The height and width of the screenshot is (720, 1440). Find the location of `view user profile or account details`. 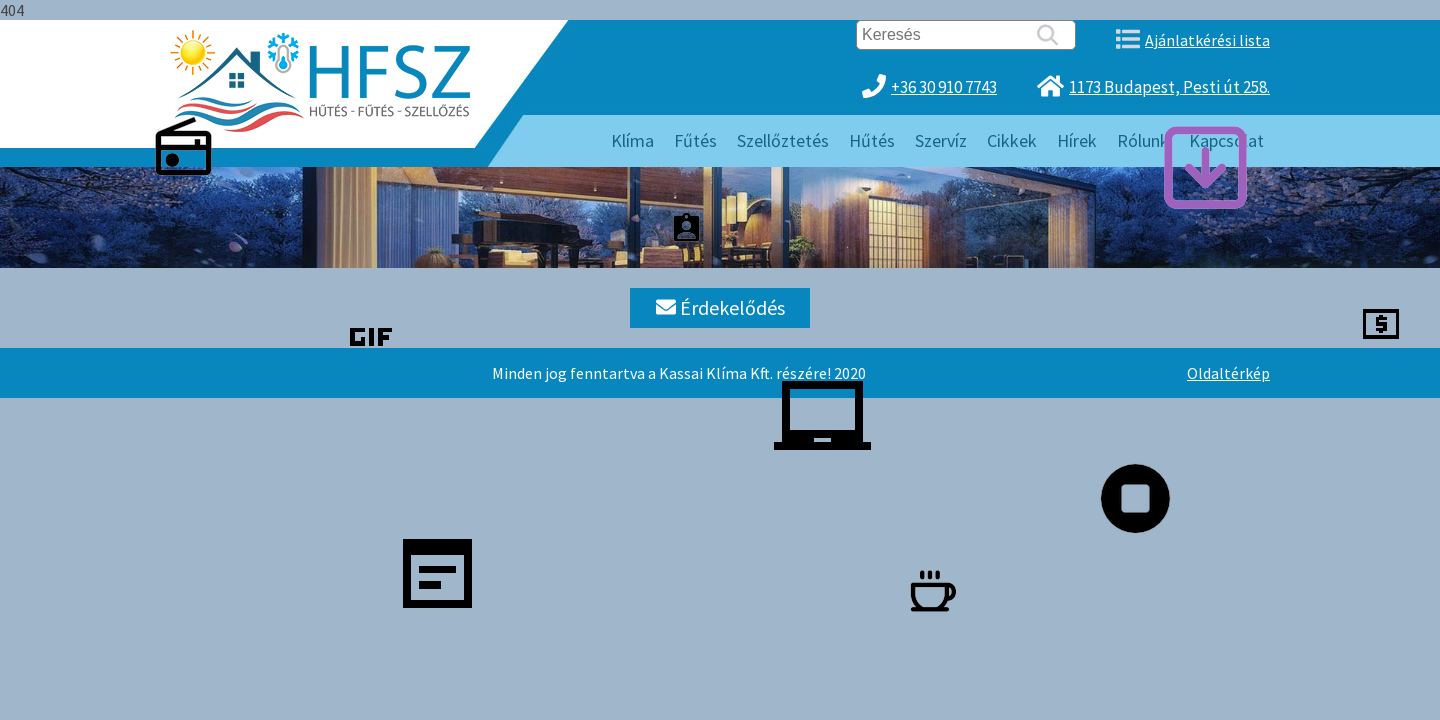

view user profile or account details is located at coordinates (686, 228).